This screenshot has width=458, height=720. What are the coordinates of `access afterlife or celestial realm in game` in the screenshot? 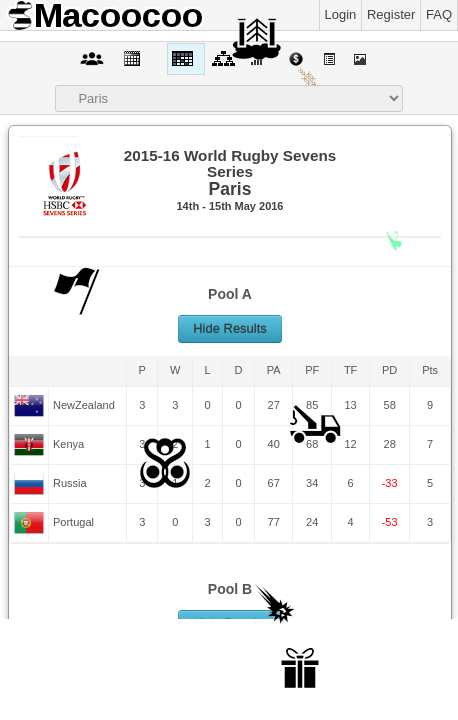 It's located at (257, 39).